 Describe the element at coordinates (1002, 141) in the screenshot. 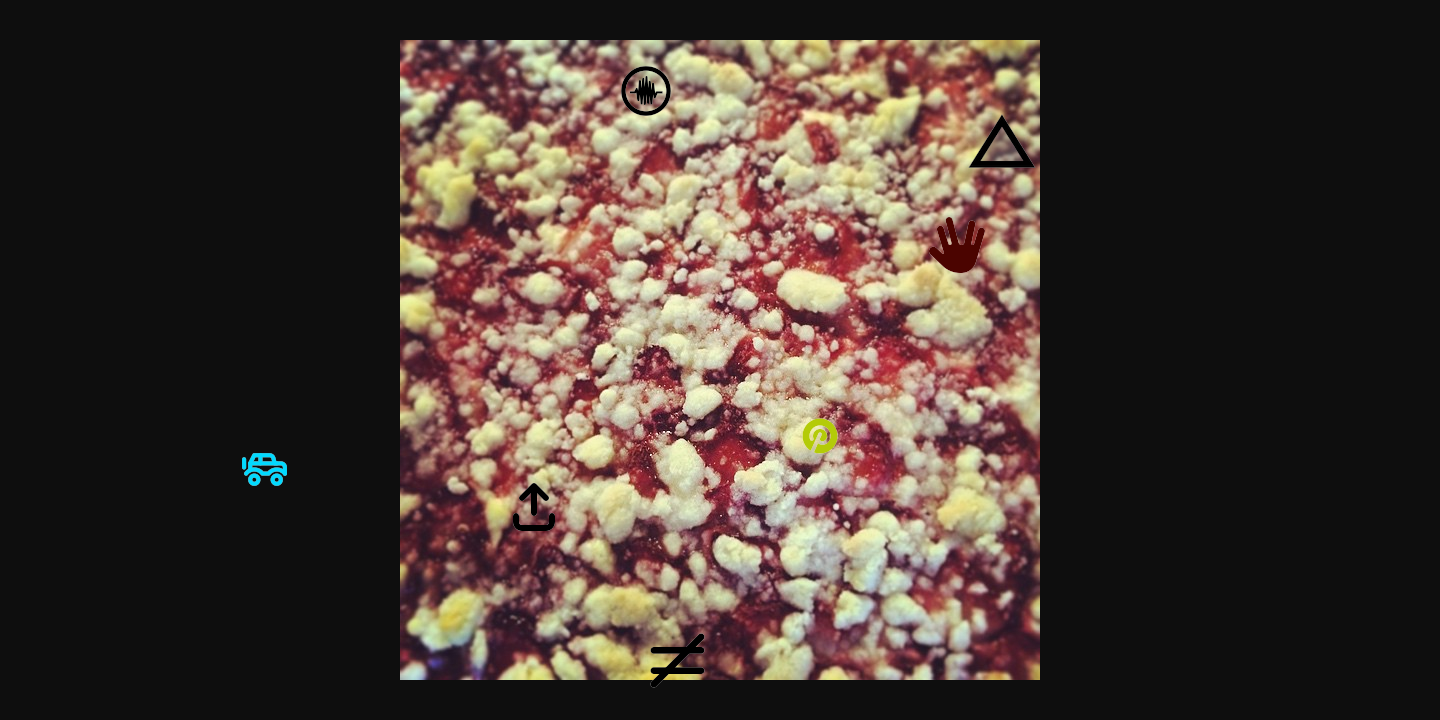

I see `view revision or change history` at that location.